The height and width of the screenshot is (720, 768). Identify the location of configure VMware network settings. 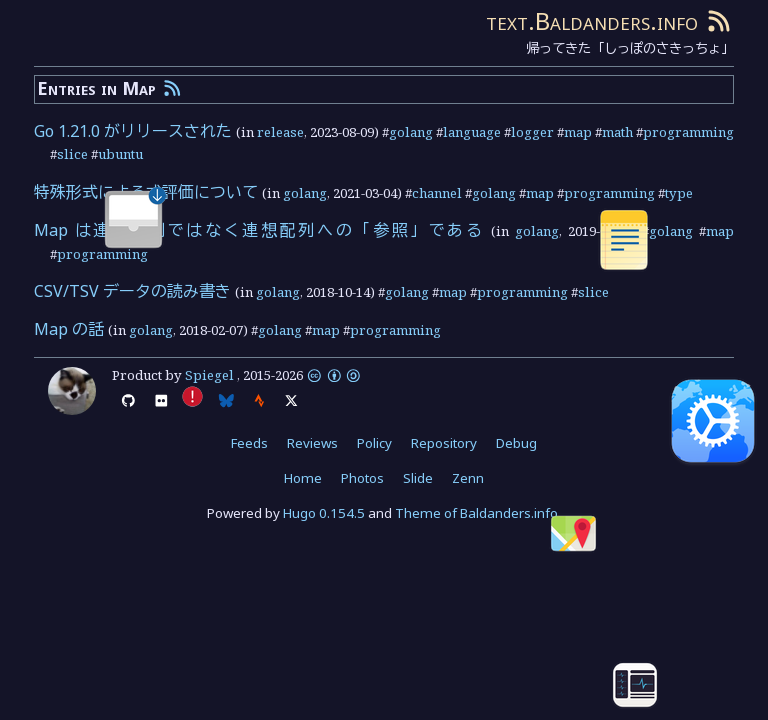
(713, 421).